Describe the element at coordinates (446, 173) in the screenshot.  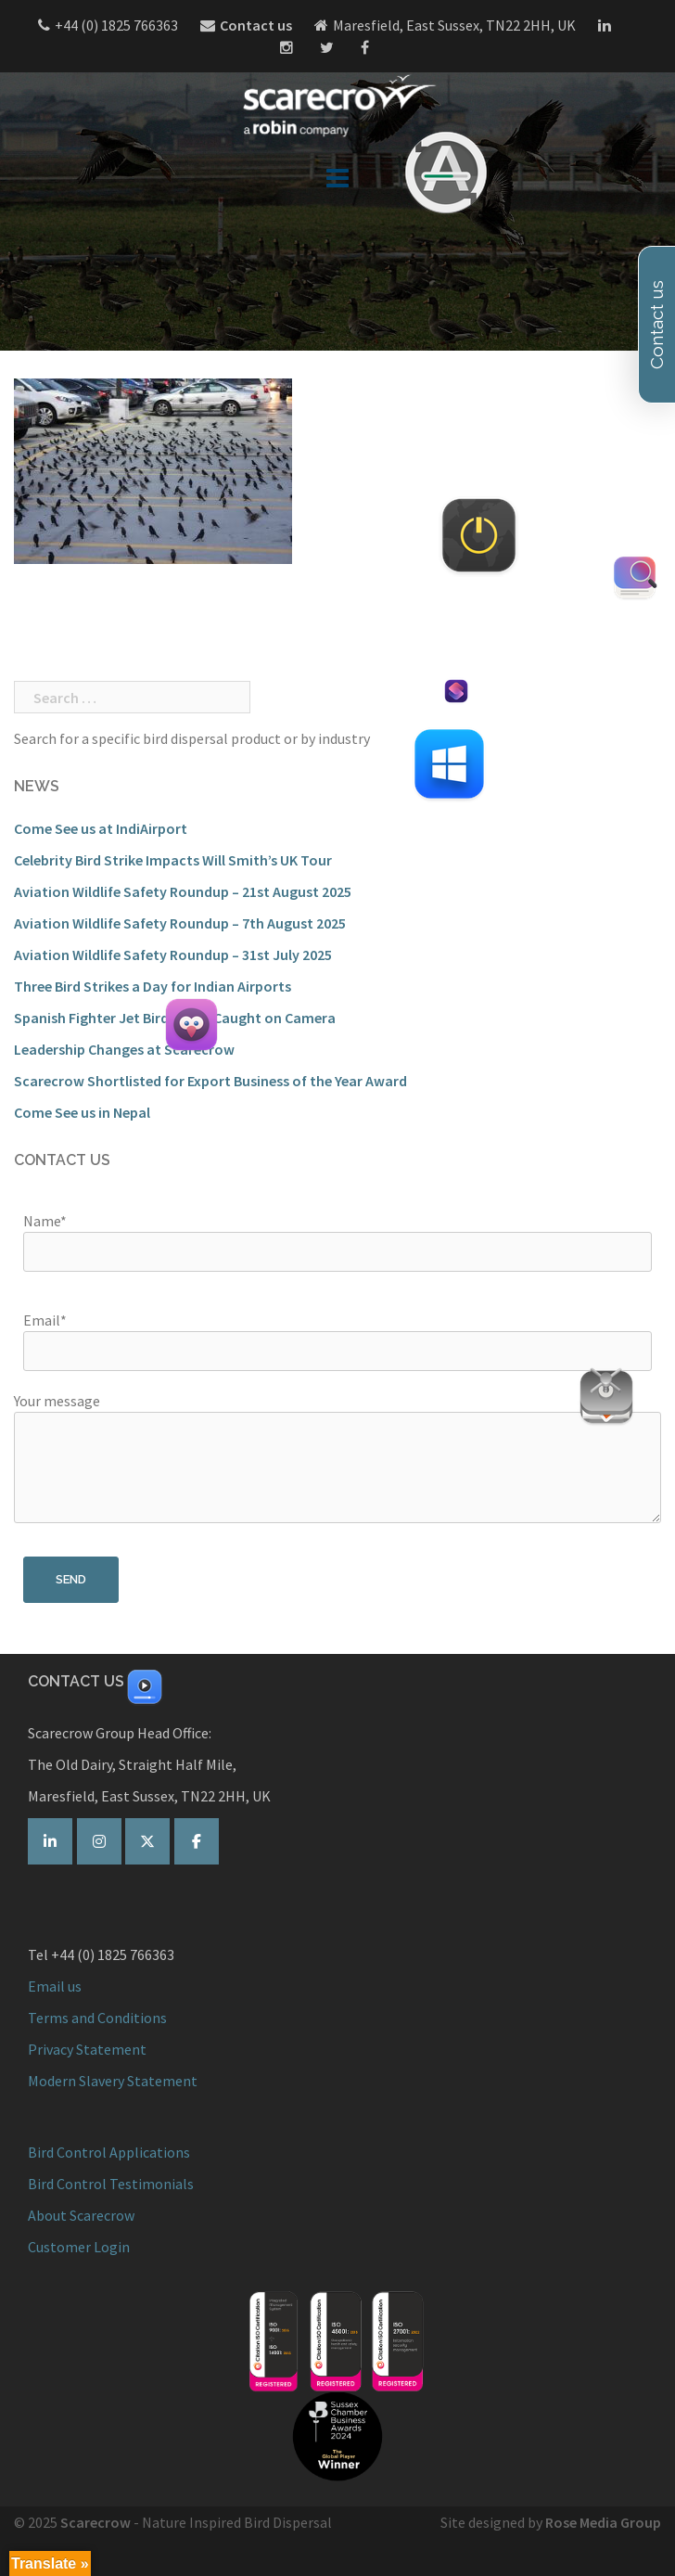
I see `check for available software updates` at that location.